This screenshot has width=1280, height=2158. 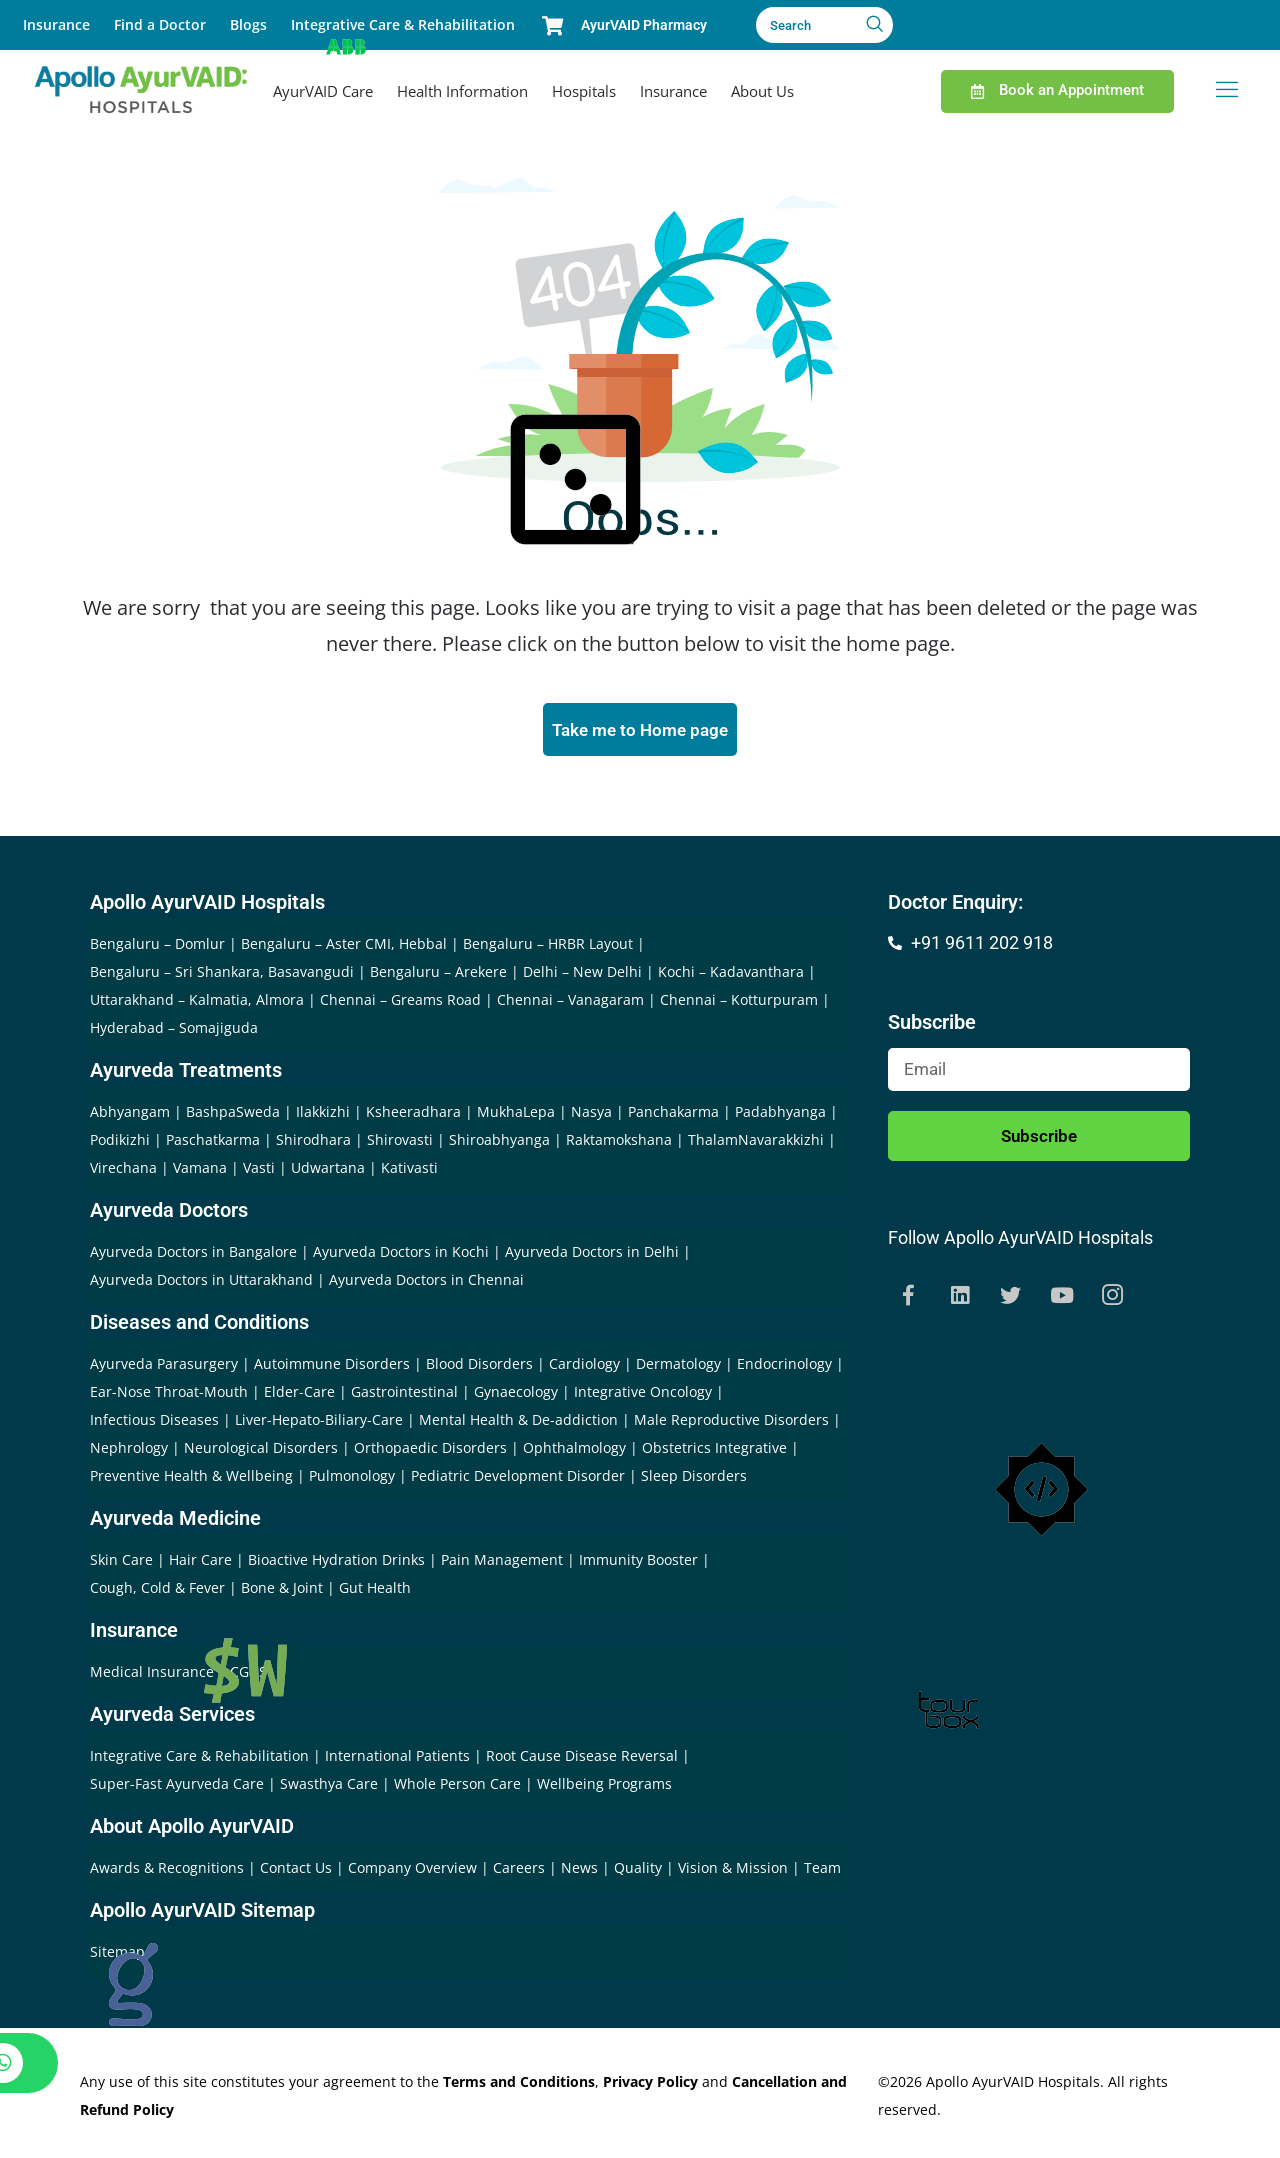 What do you see at coordinates (949, 1710) in the screenshot?
I see `tourbox brand logo` at bounding box center [949, 1710].